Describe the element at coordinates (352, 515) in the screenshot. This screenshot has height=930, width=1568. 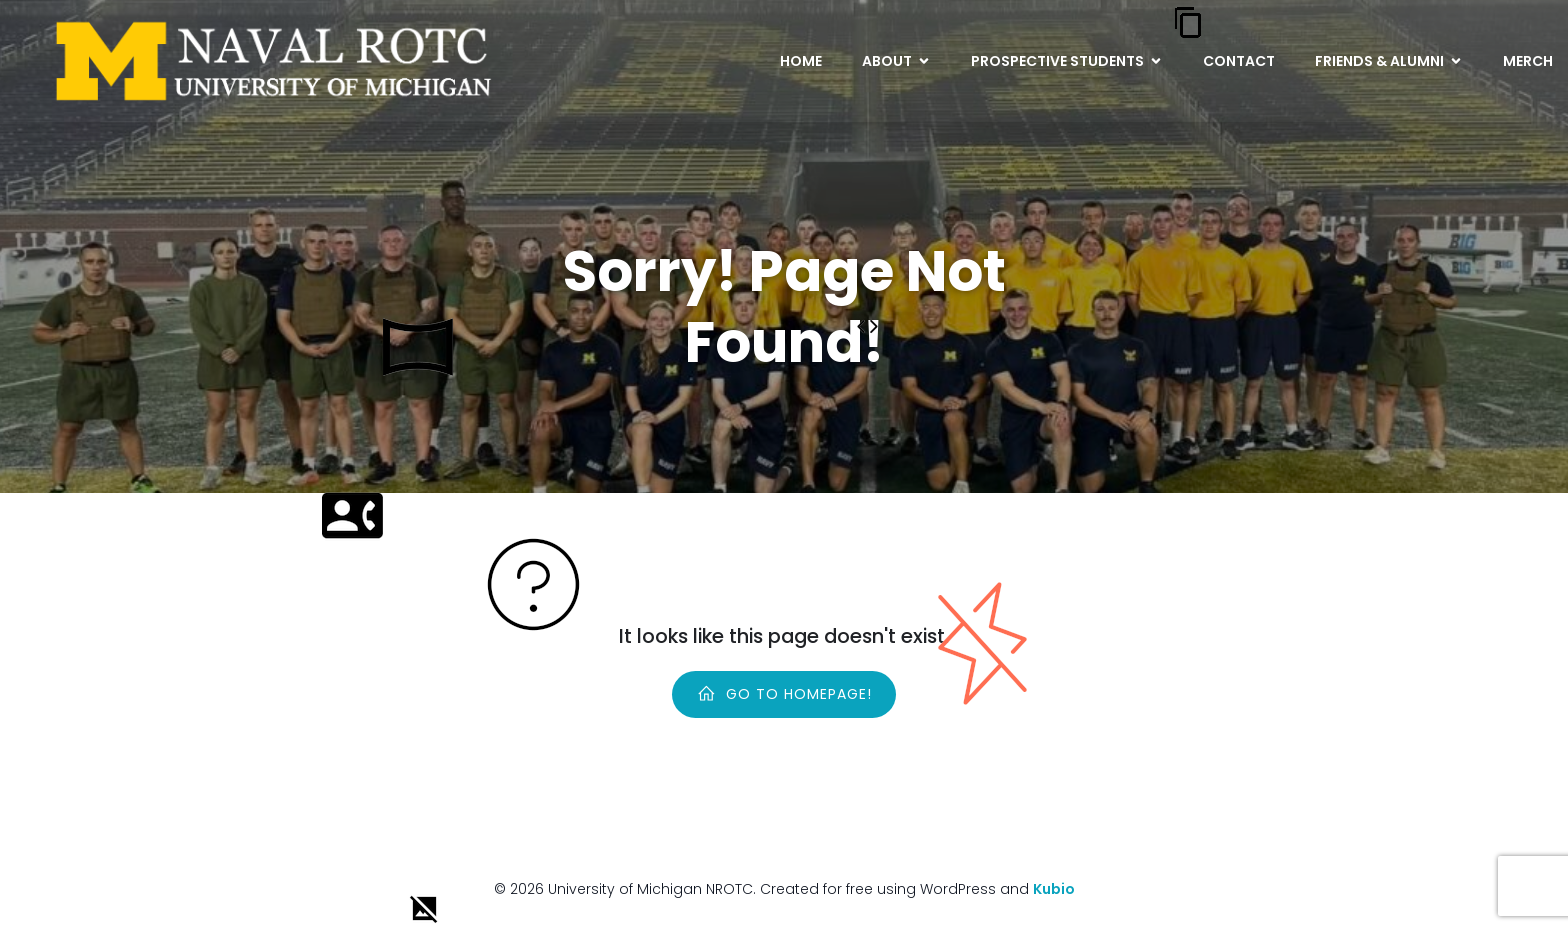
I see `view contact's phone number` at that location.